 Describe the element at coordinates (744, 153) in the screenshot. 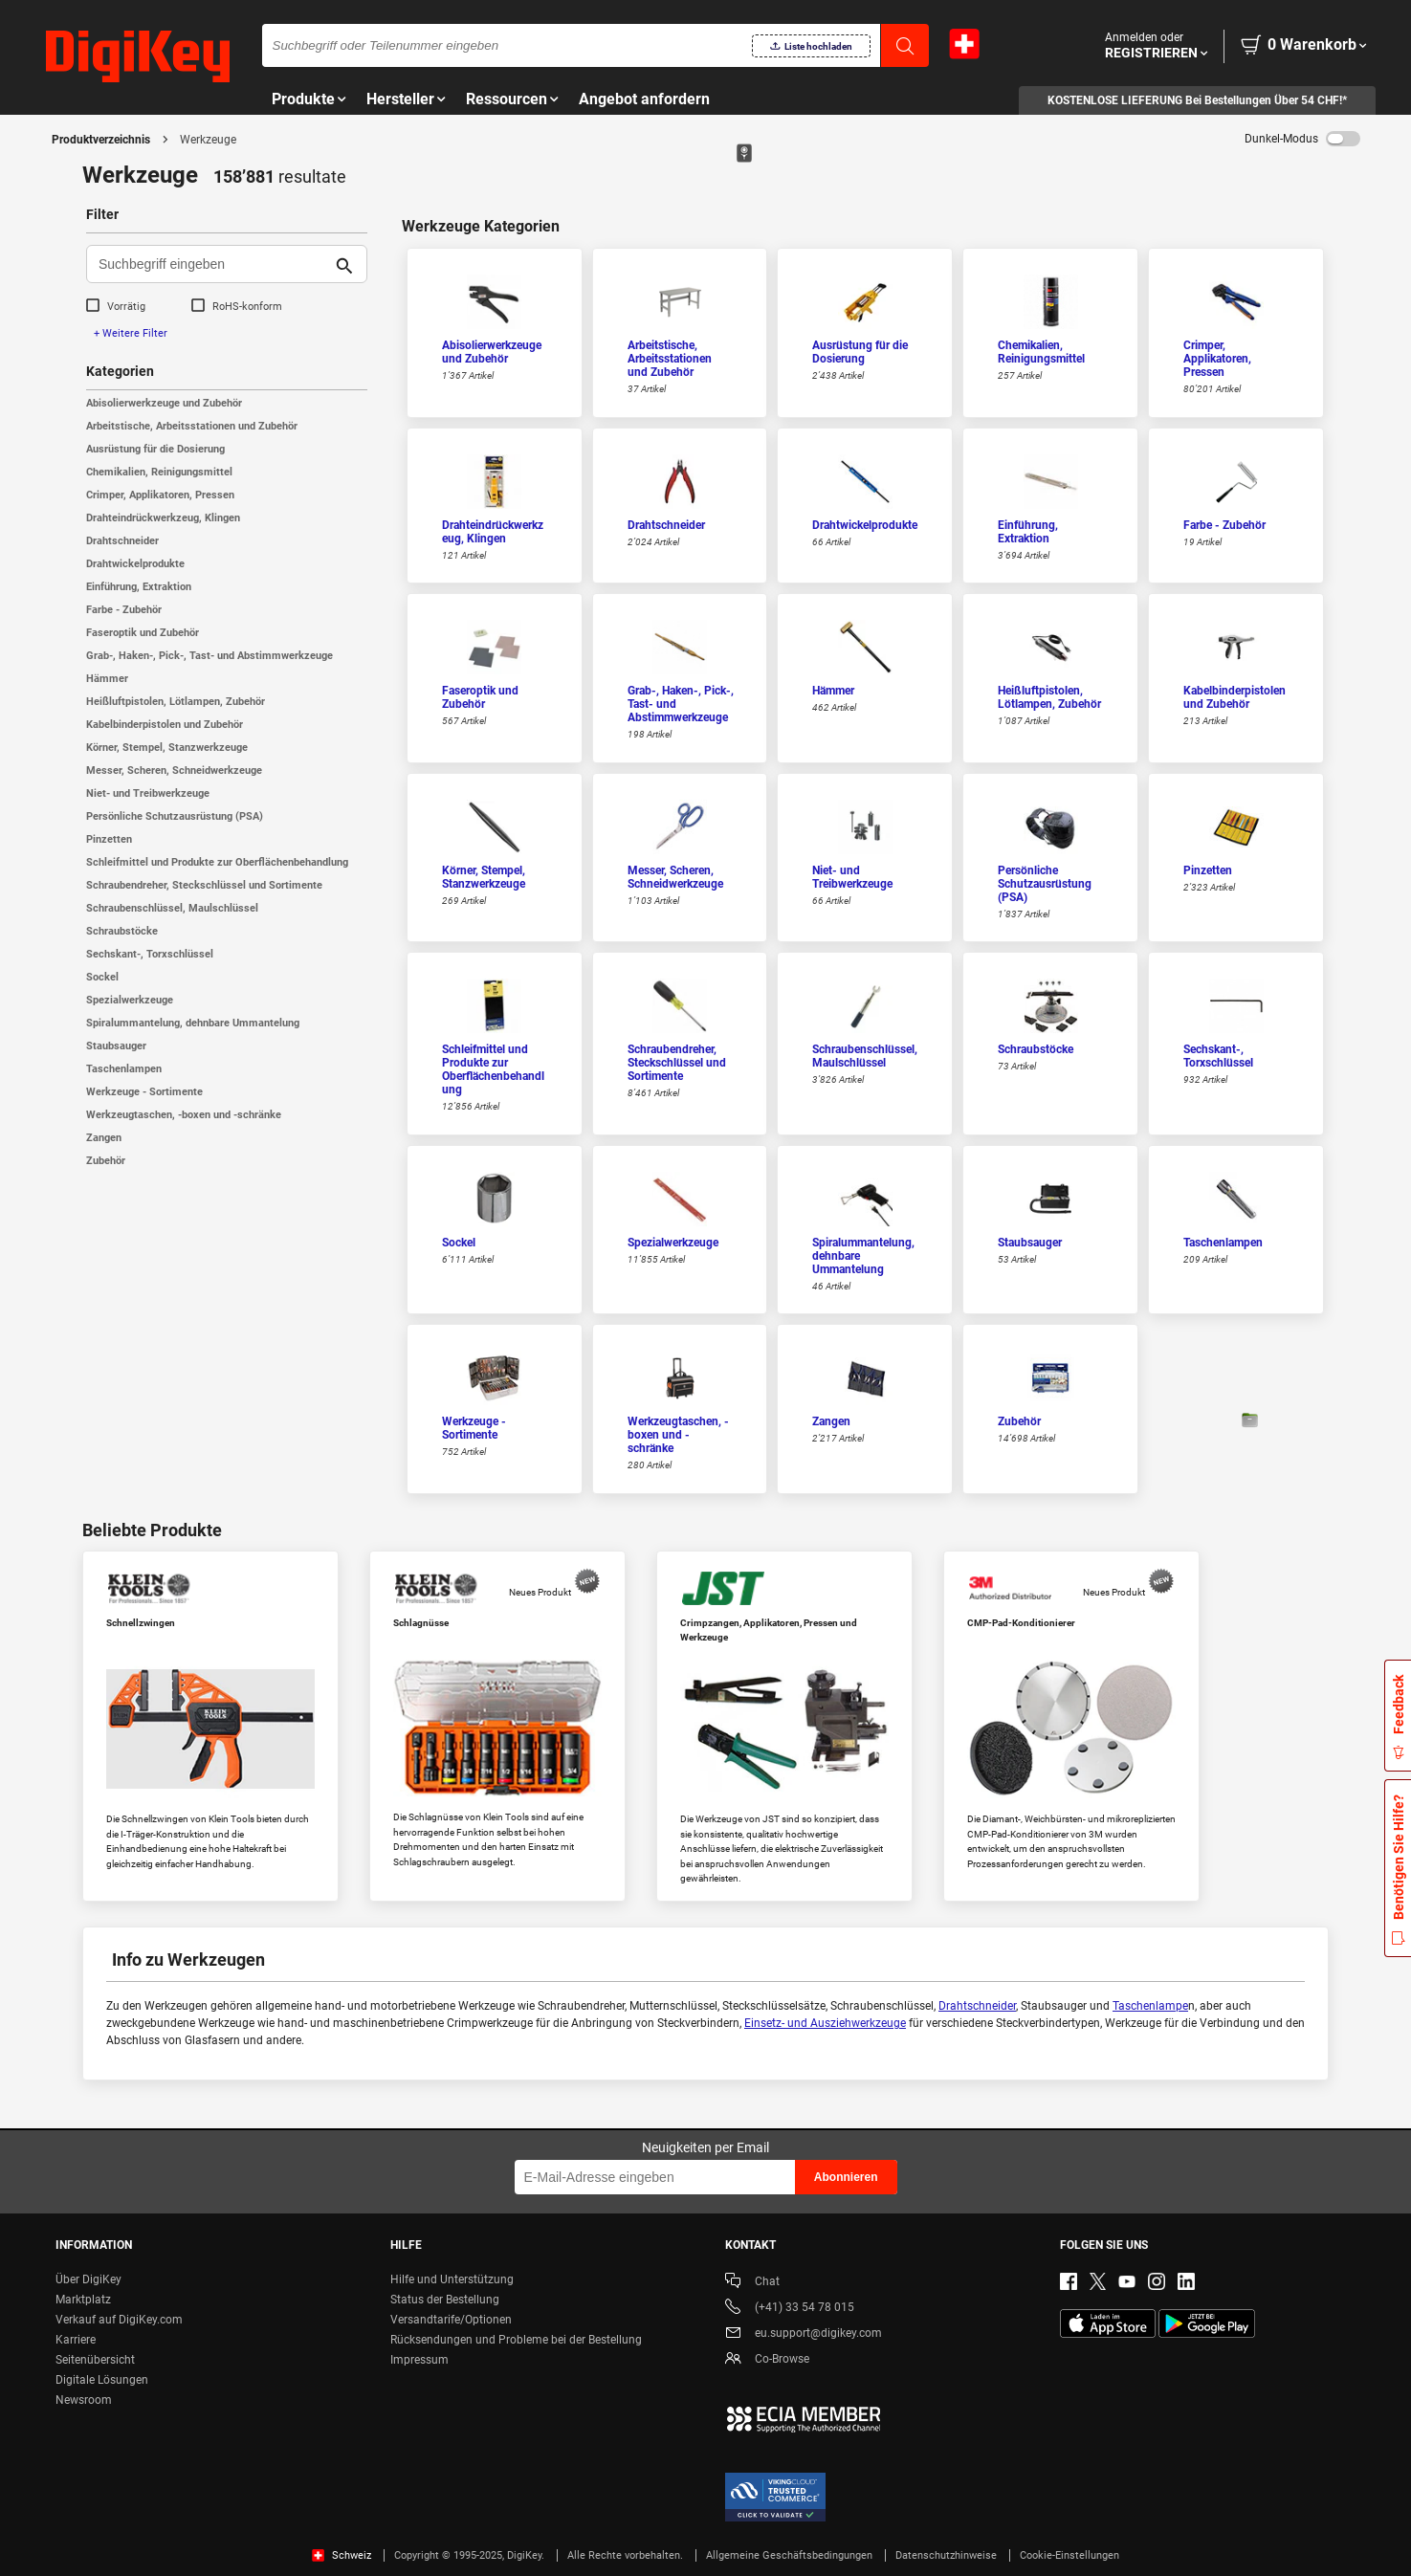

I see `open déjà dup backup application` at that location.